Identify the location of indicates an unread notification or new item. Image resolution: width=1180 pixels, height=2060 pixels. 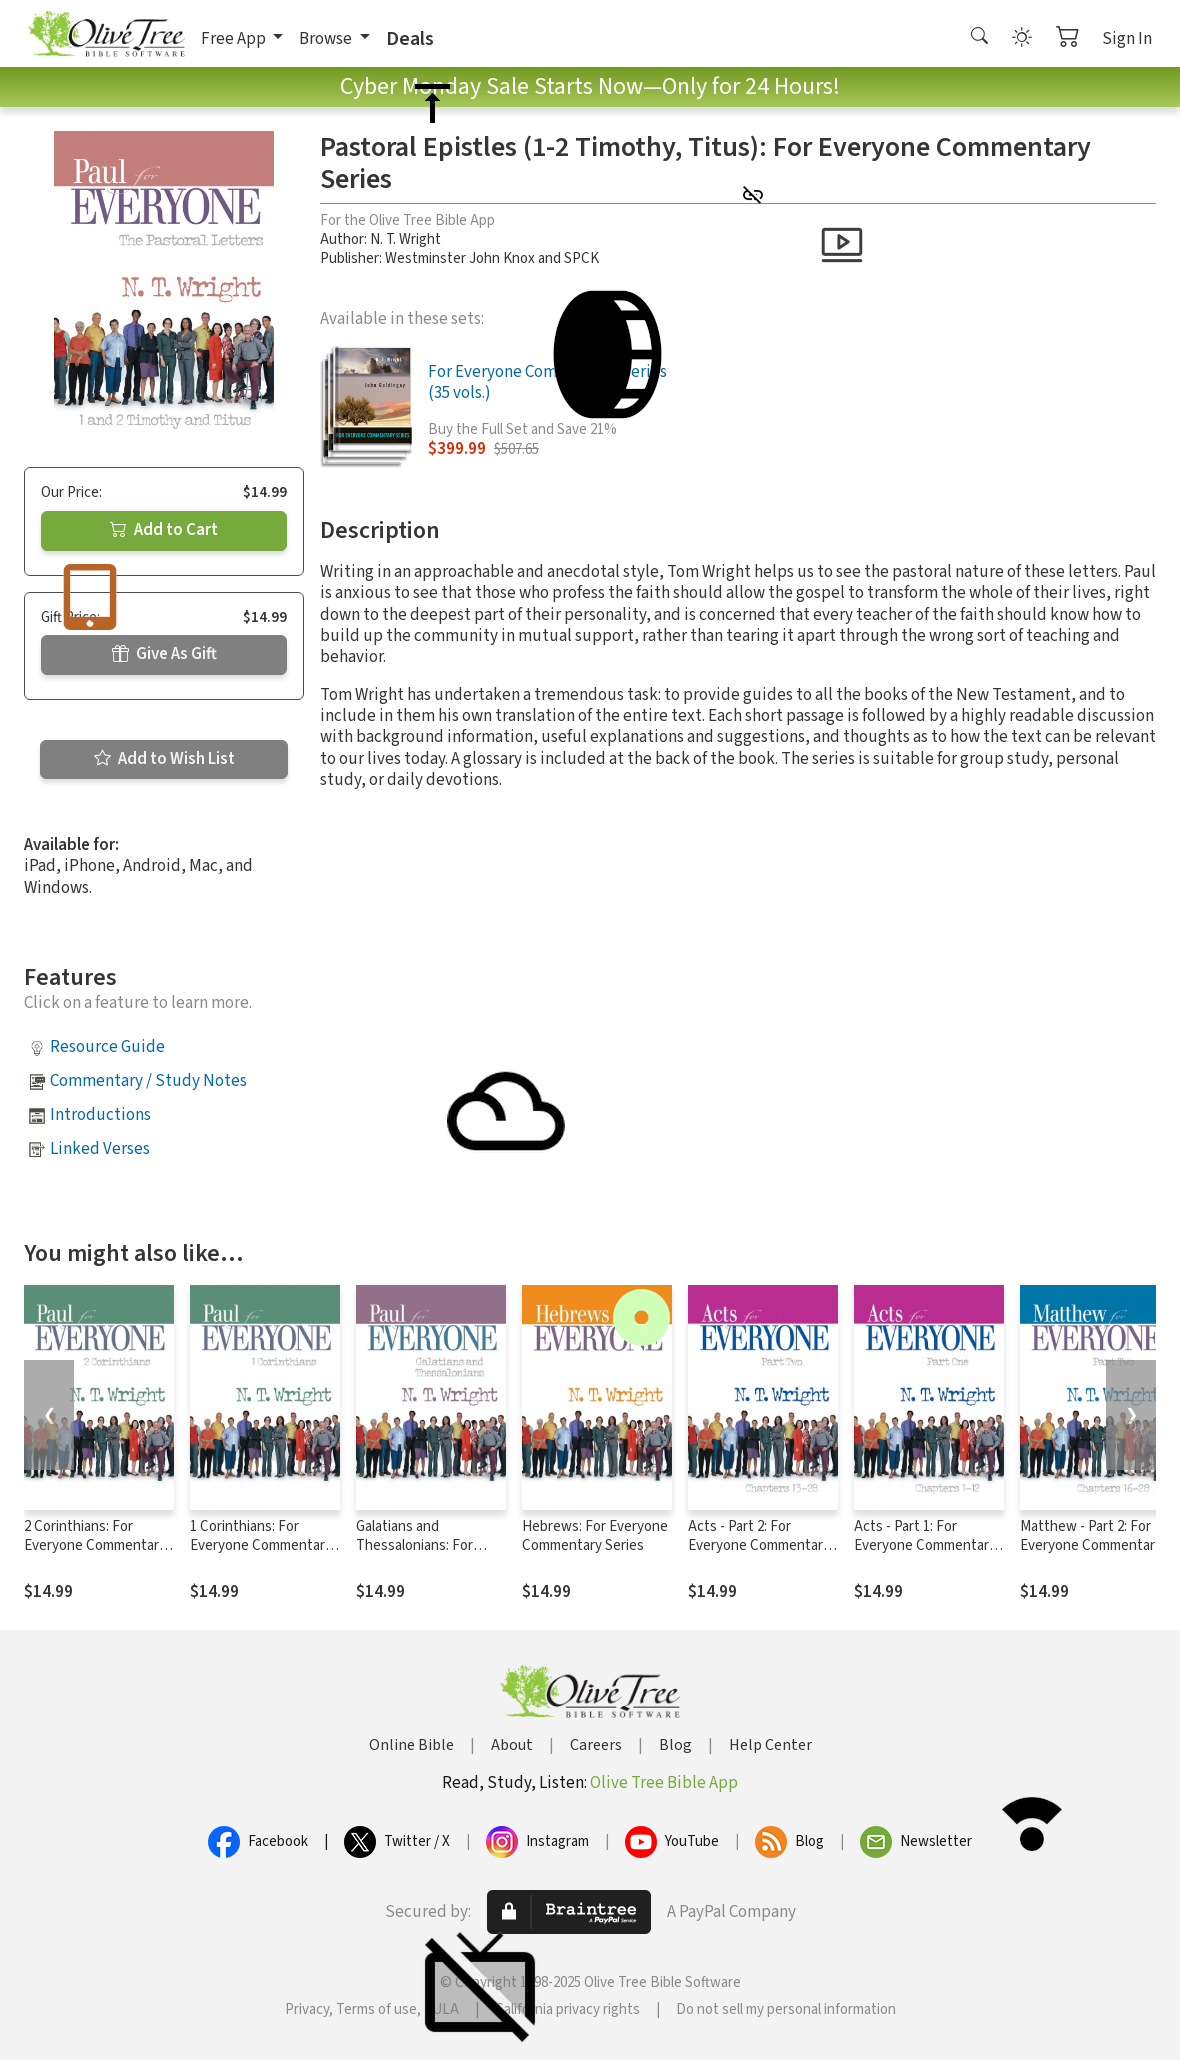
(641, 1317).